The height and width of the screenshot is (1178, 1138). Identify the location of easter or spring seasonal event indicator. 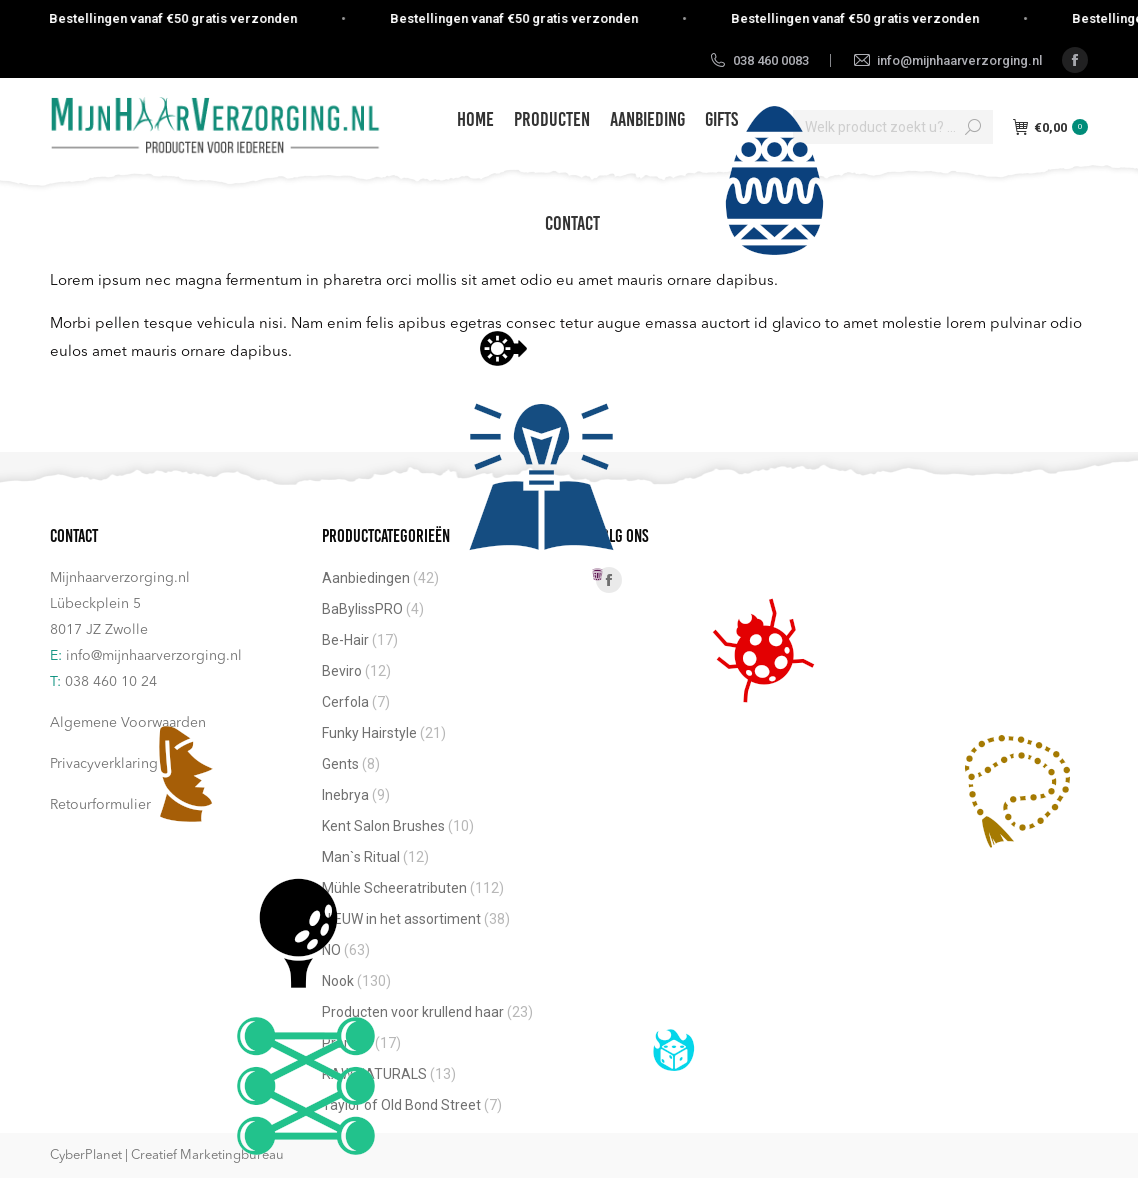
(774, 180).